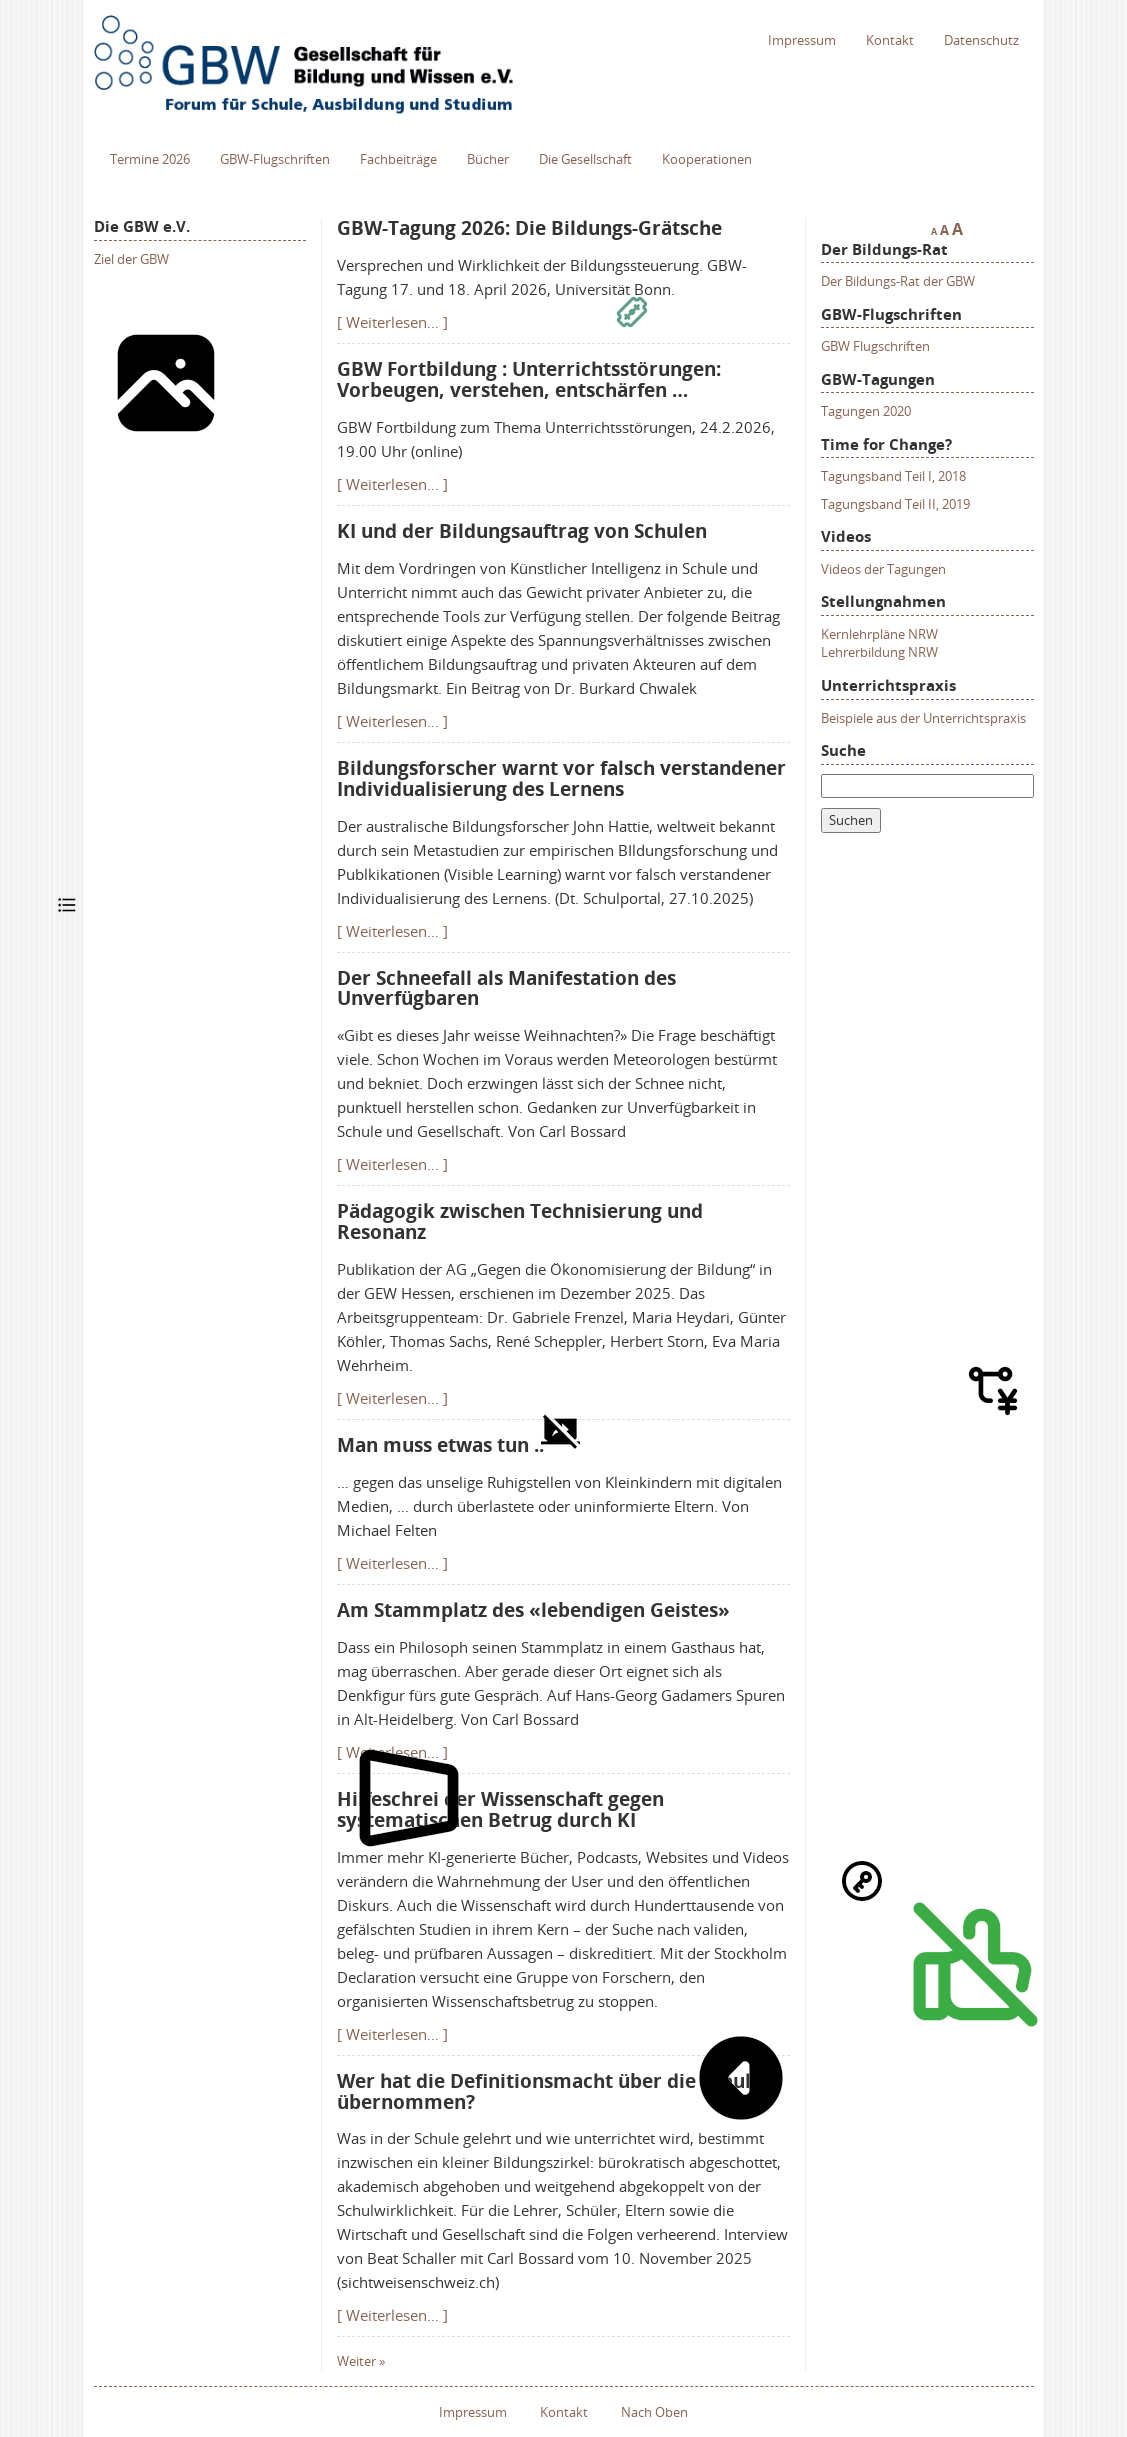  What do you see at coordinates (632, 312) in the screenshot?
I see `cutting or trimming tool` at bounding box center [632, 312].